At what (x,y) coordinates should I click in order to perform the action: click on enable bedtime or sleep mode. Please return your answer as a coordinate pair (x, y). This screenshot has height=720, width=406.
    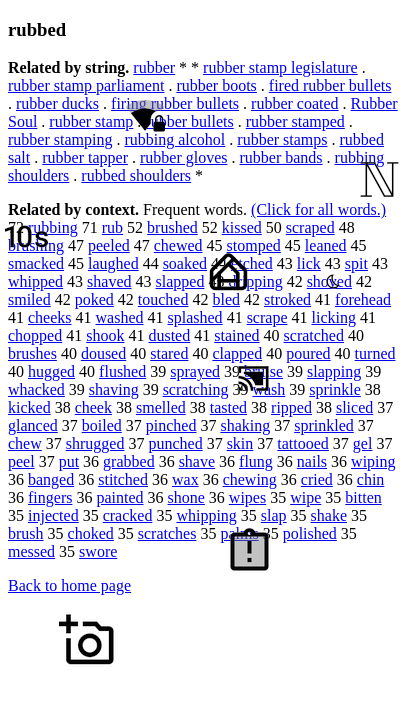
    Looking at the image, I should click on (333, 281).